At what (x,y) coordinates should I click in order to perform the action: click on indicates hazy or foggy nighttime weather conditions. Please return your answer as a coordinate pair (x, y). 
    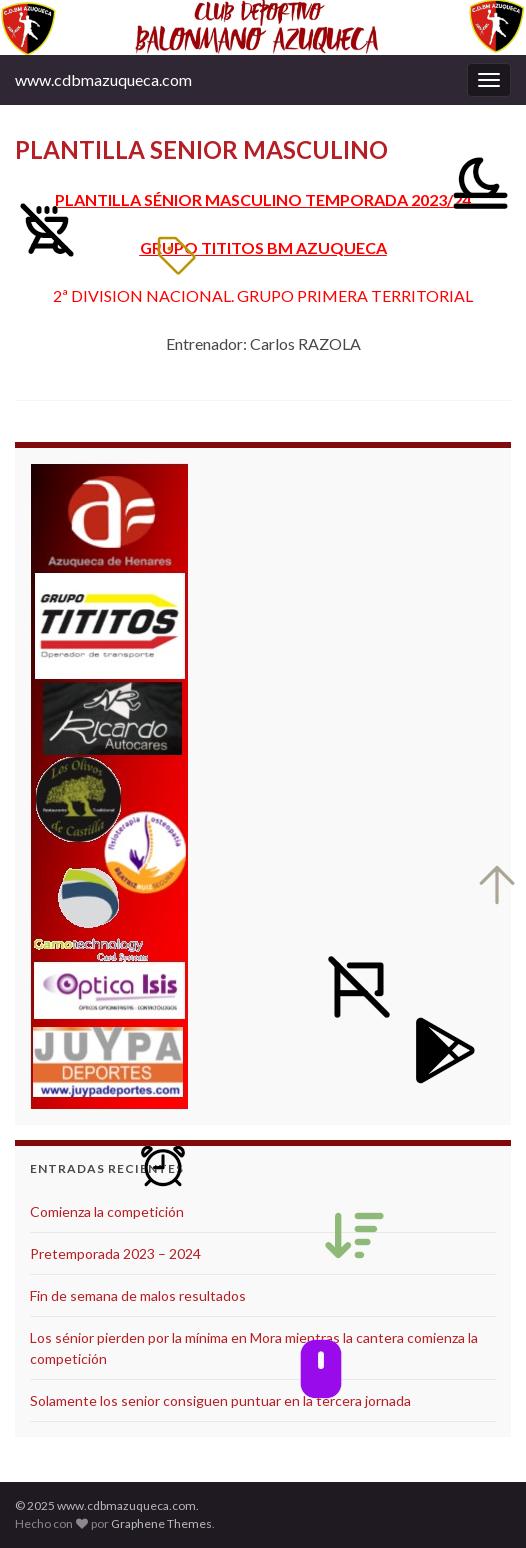
    Looking at the image, I should click on (480, 184).